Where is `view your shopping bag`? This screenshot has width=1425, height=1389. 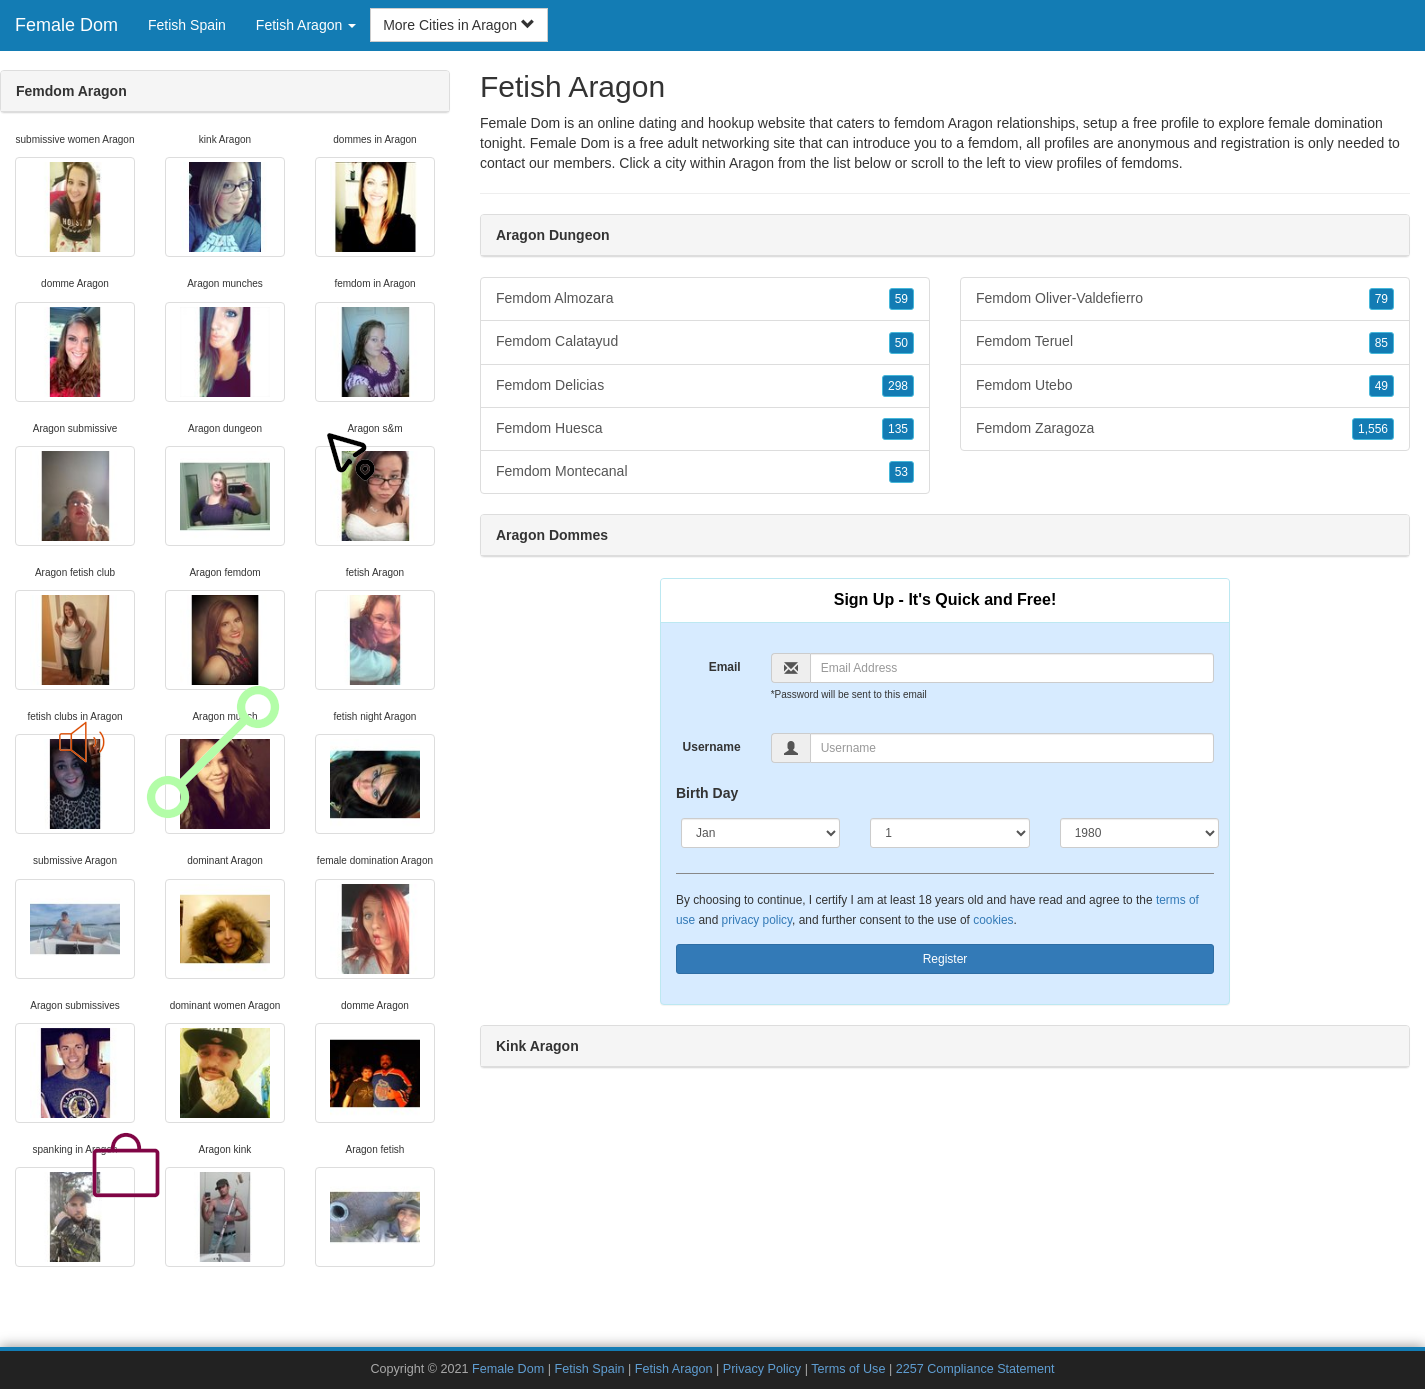
view your shopping bag is located at coordinates (126, 1169).